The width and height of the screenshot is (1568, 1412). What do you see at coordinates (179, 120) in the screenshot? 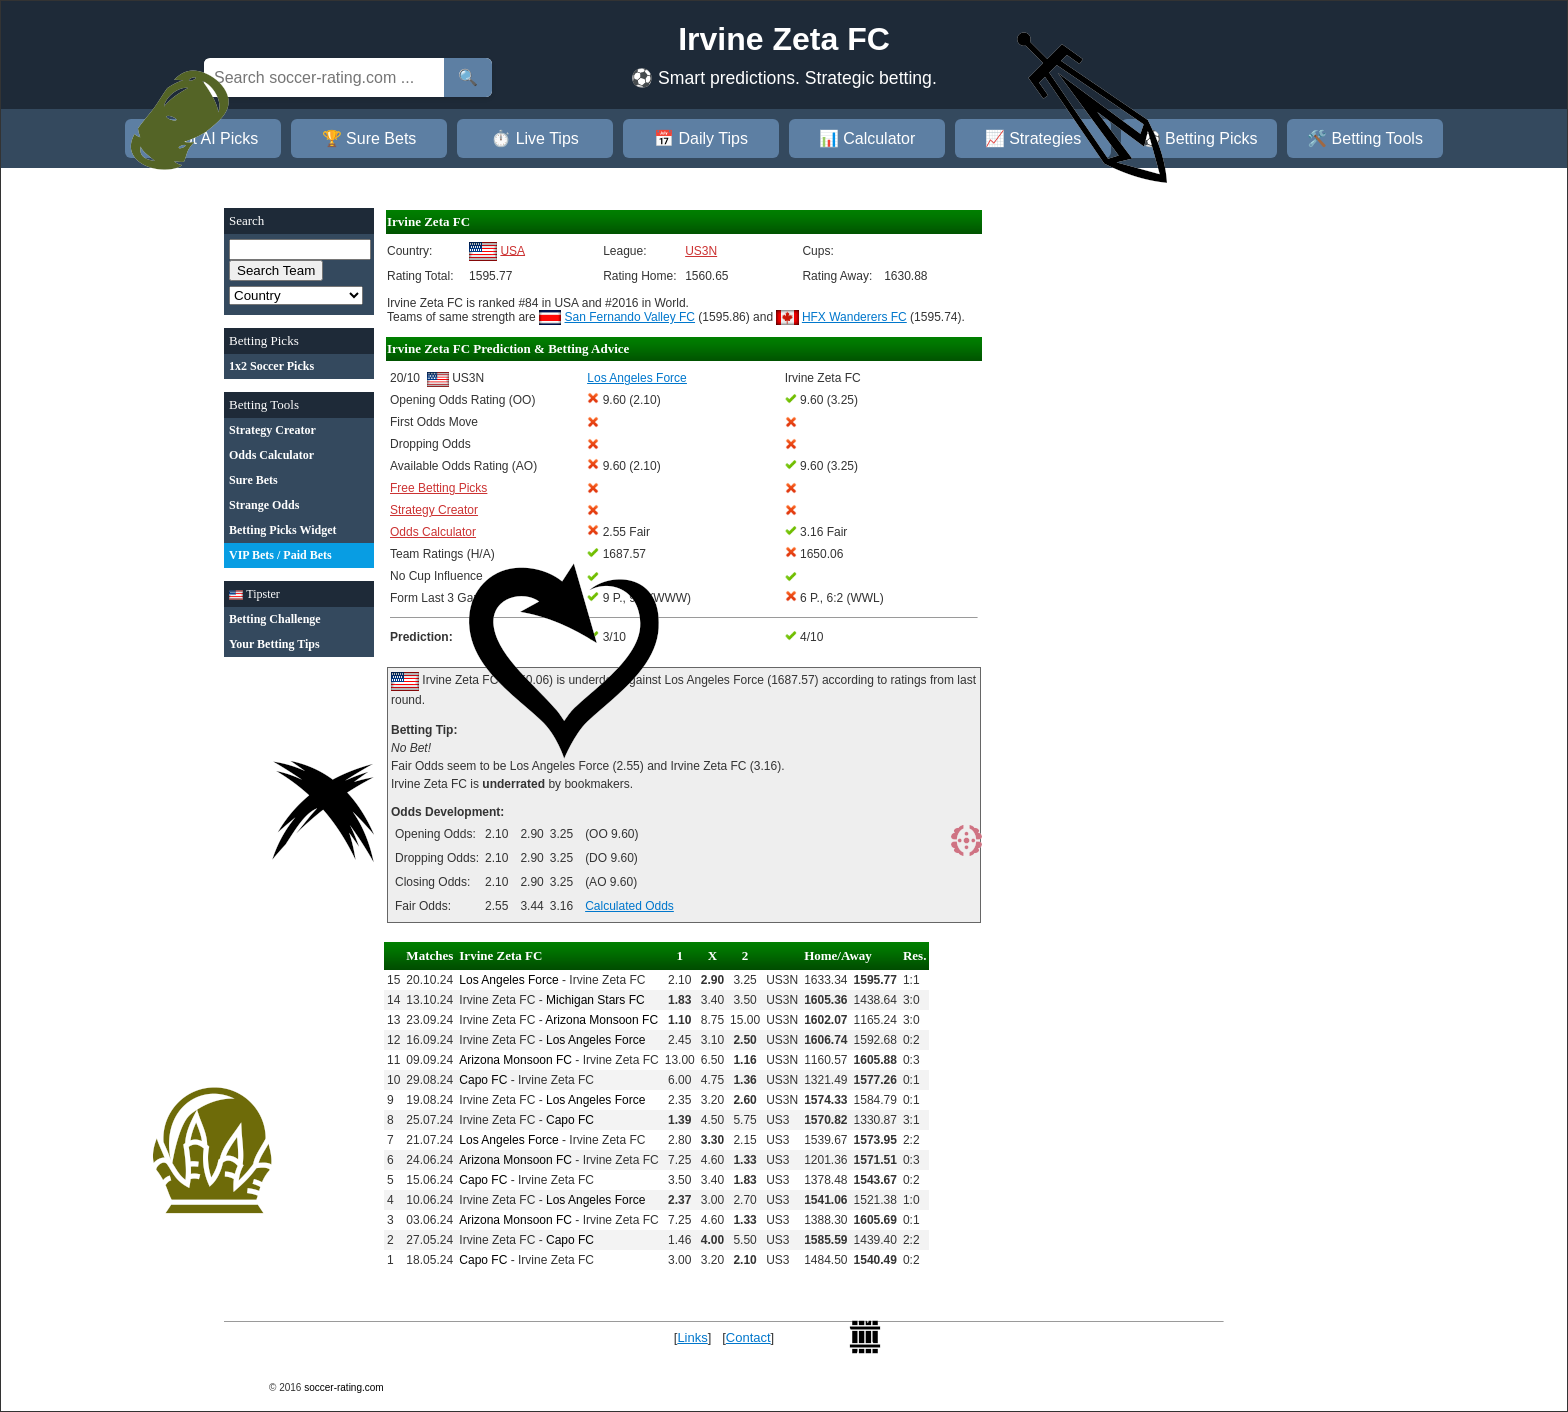
I see `select potato as a game resource or ingredient` at bounding box center [179, 120].